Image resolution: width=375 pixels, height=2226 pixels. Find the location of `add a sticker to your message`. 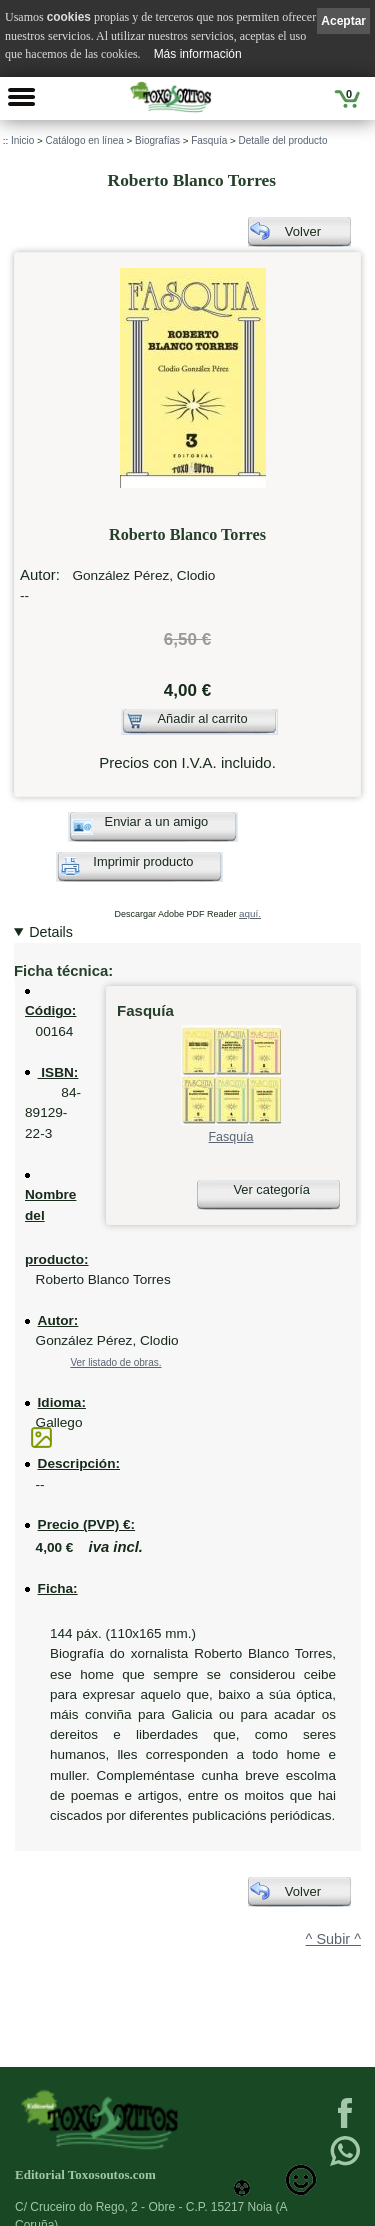

add a sticker to your message is located at coordinates (301, 2180).